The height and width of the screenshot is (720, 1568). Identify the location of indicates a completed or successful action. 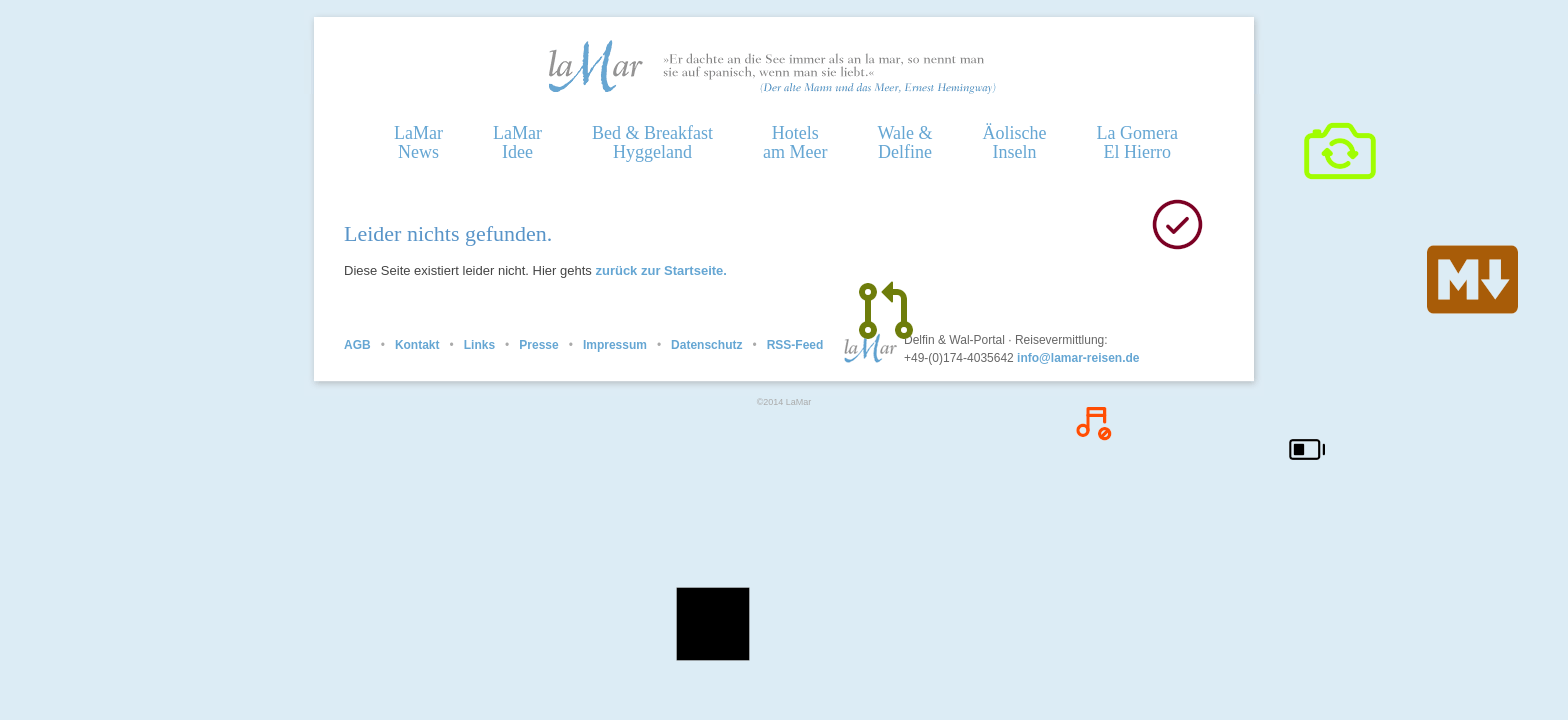
(1177, 224).